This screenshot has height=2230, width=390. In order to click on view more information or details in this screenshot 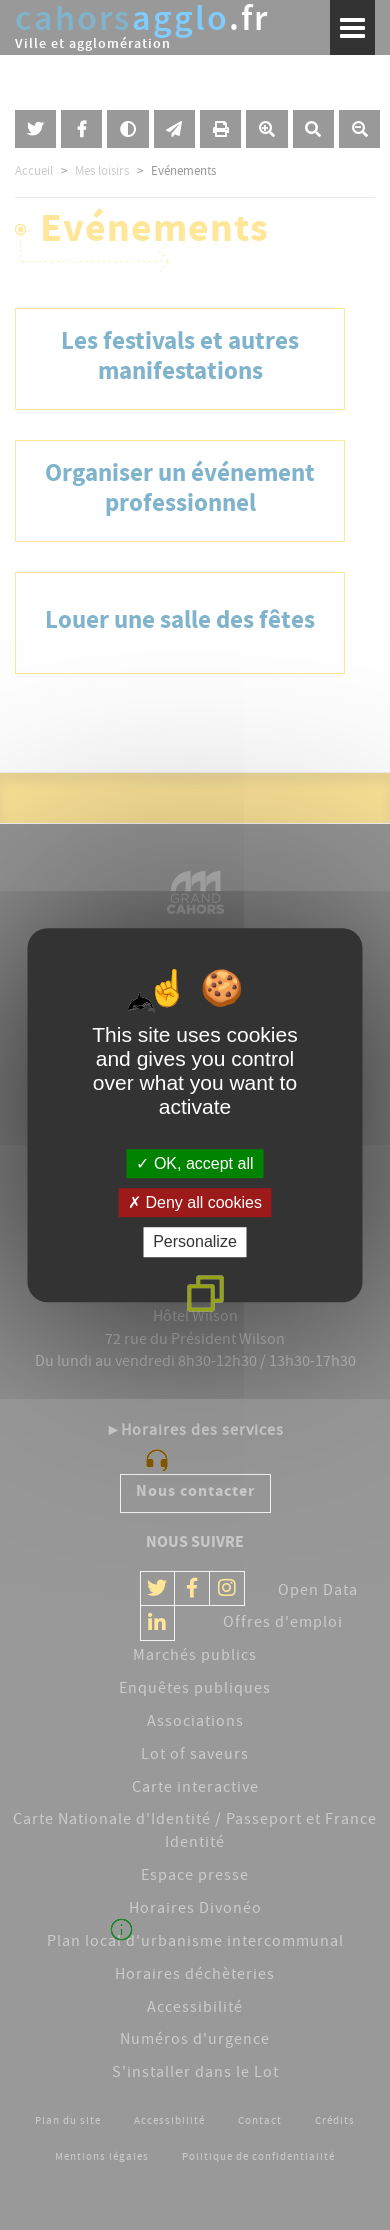, I will do `click(121, 1929)`.